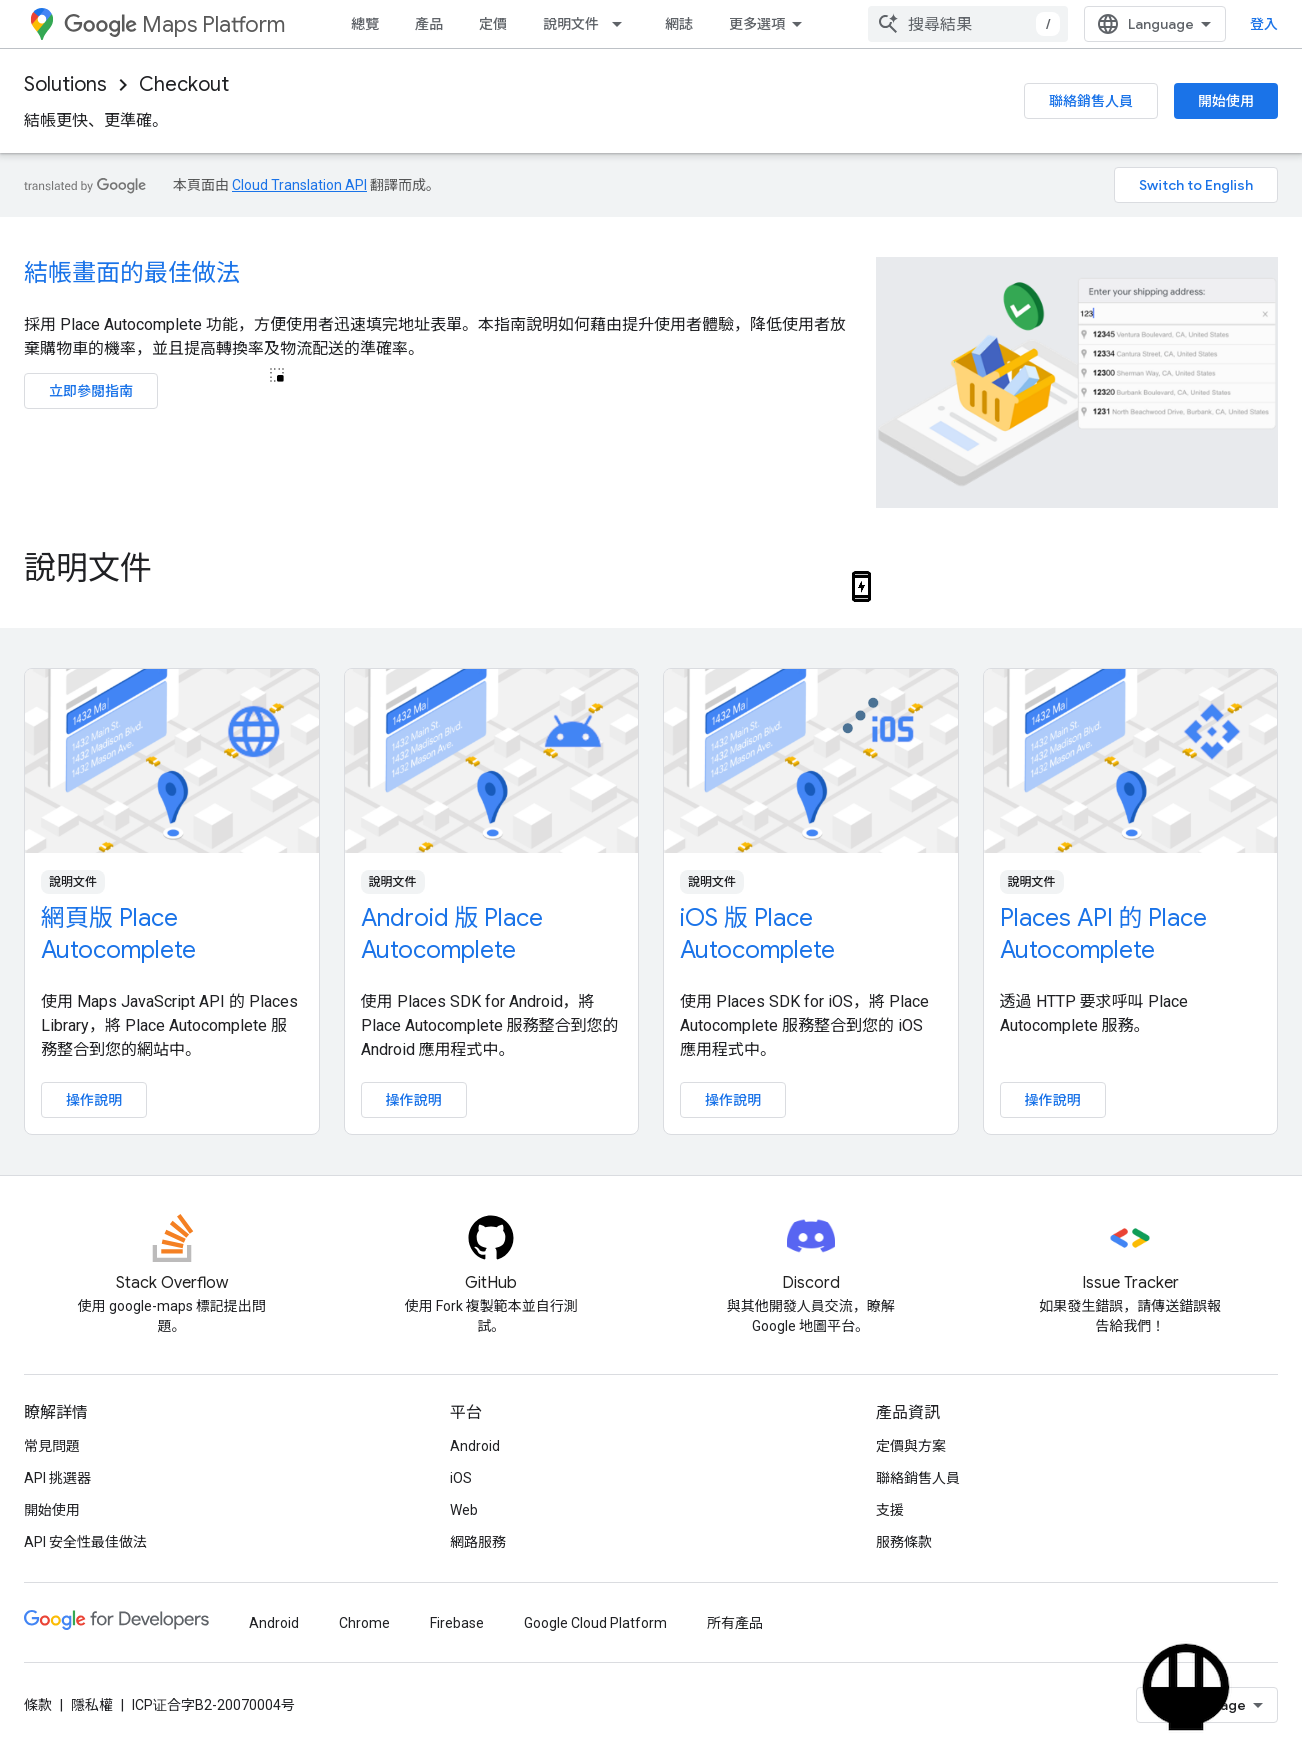  Describe the element at coordinates (1186, 1687) in the screenshot. I see `browse asian or rice-based cuisine options` at that location.